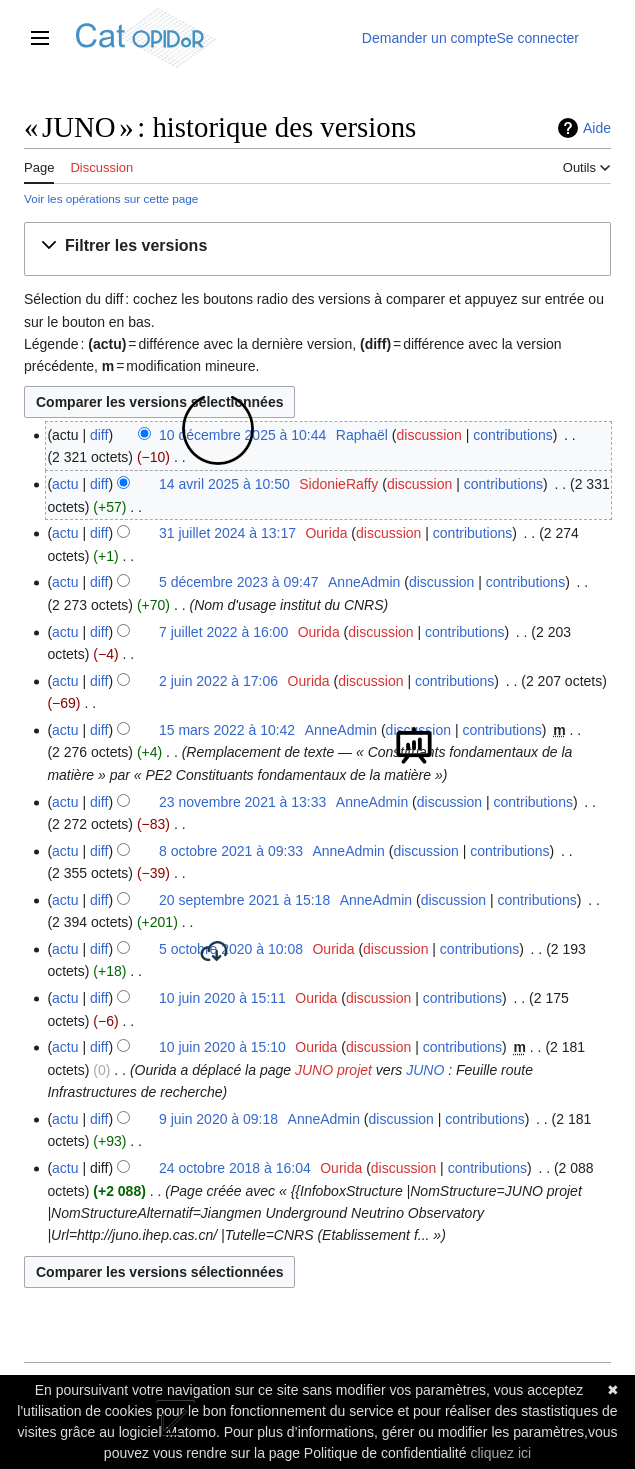 This screenshot has height=1469, width=635. What do you see at coordinates (214, 951) in the screenshot?
I see `download from cloud storage` at bounding box center [214, 951].